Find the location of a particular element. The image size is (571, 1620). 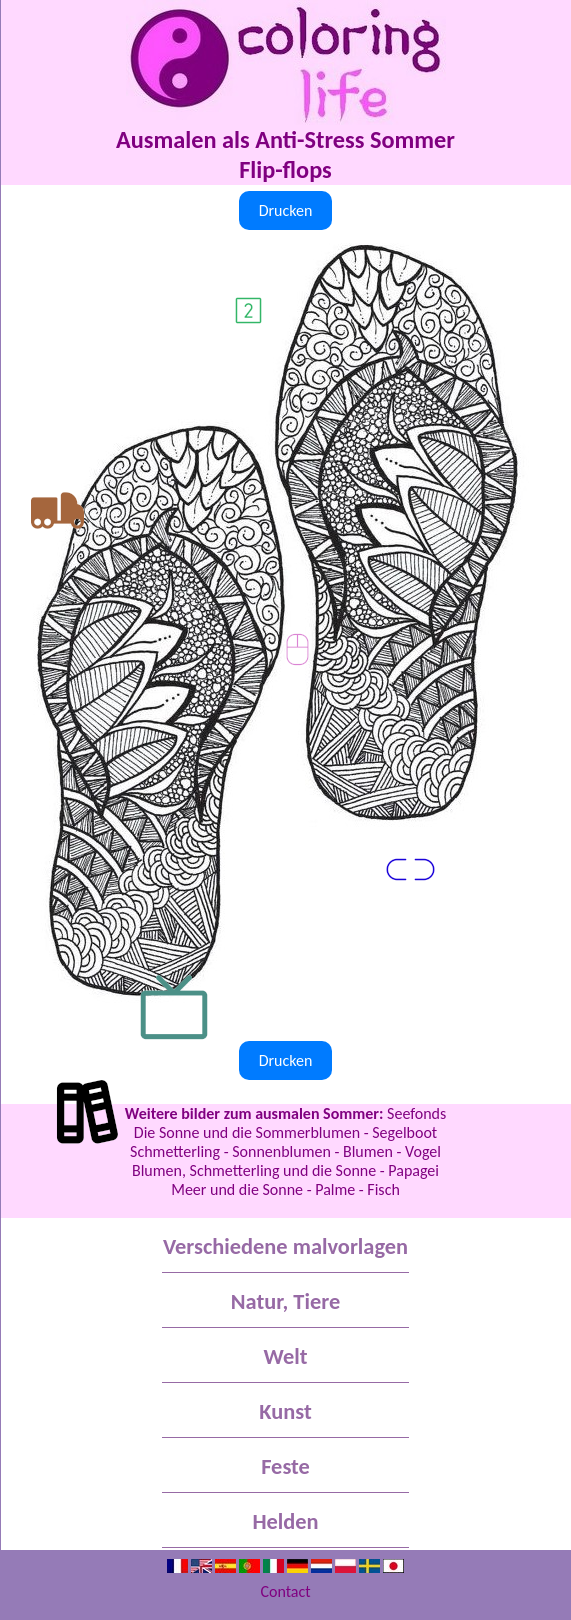

track shipment or delivery status is located at coordinates (57, 510).